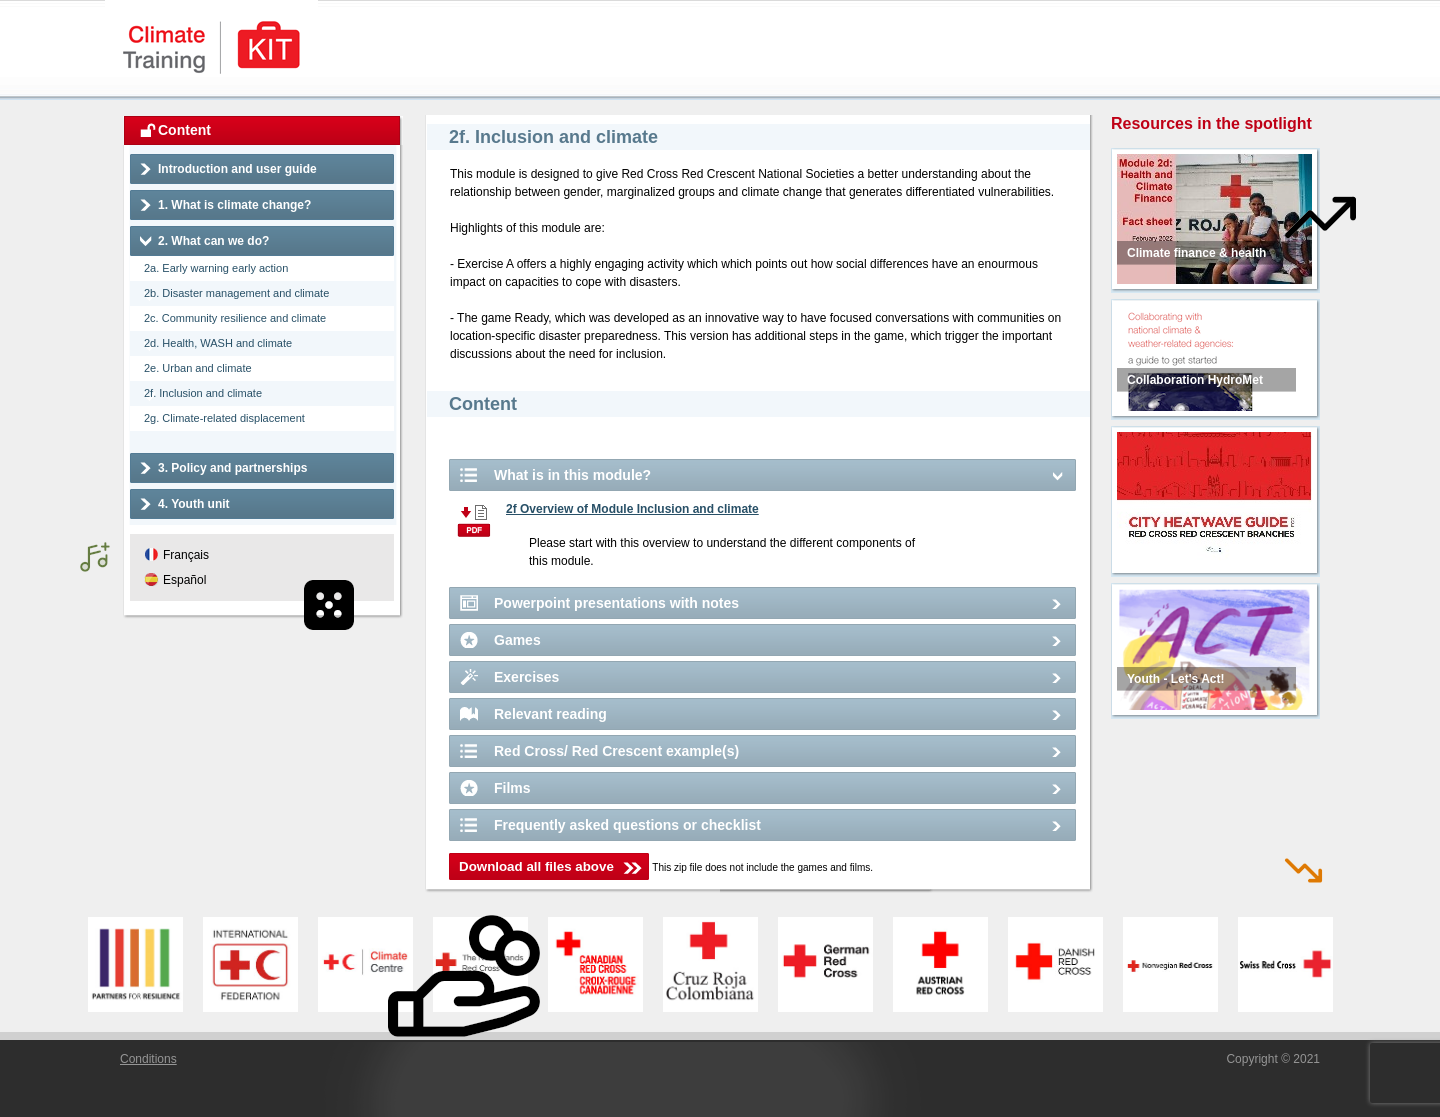 This screenshot has height=1117, width=1440. I want to click on view trending or popular content, so click(1320, 217).